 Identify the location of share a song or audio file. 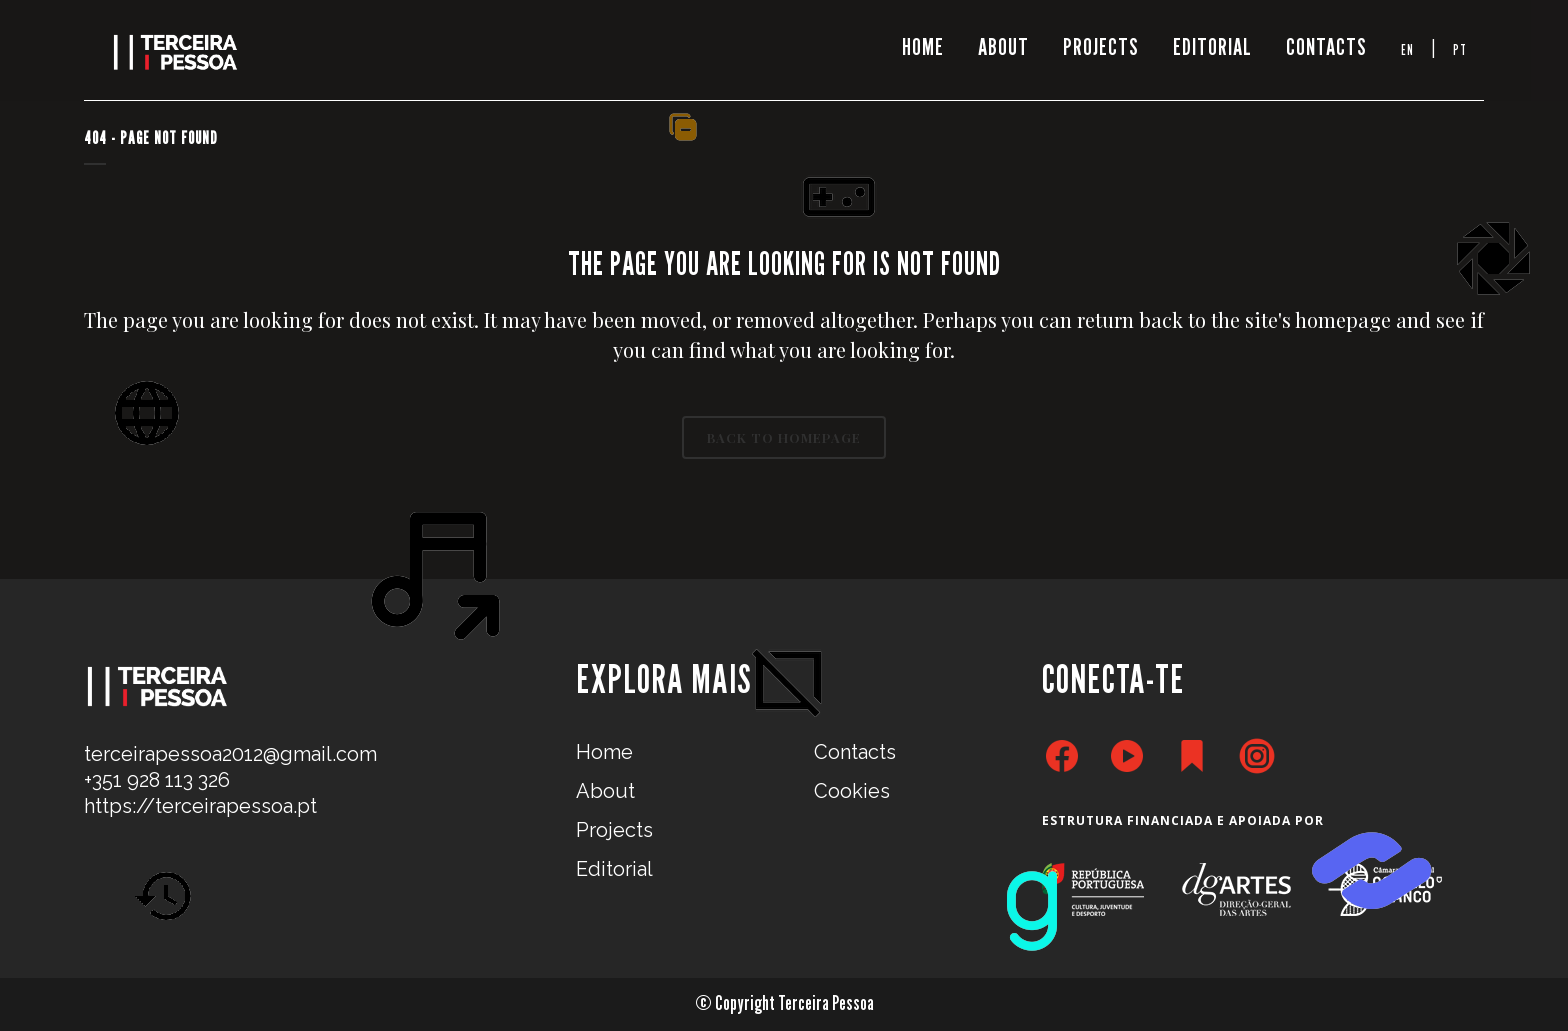
(435, 569).